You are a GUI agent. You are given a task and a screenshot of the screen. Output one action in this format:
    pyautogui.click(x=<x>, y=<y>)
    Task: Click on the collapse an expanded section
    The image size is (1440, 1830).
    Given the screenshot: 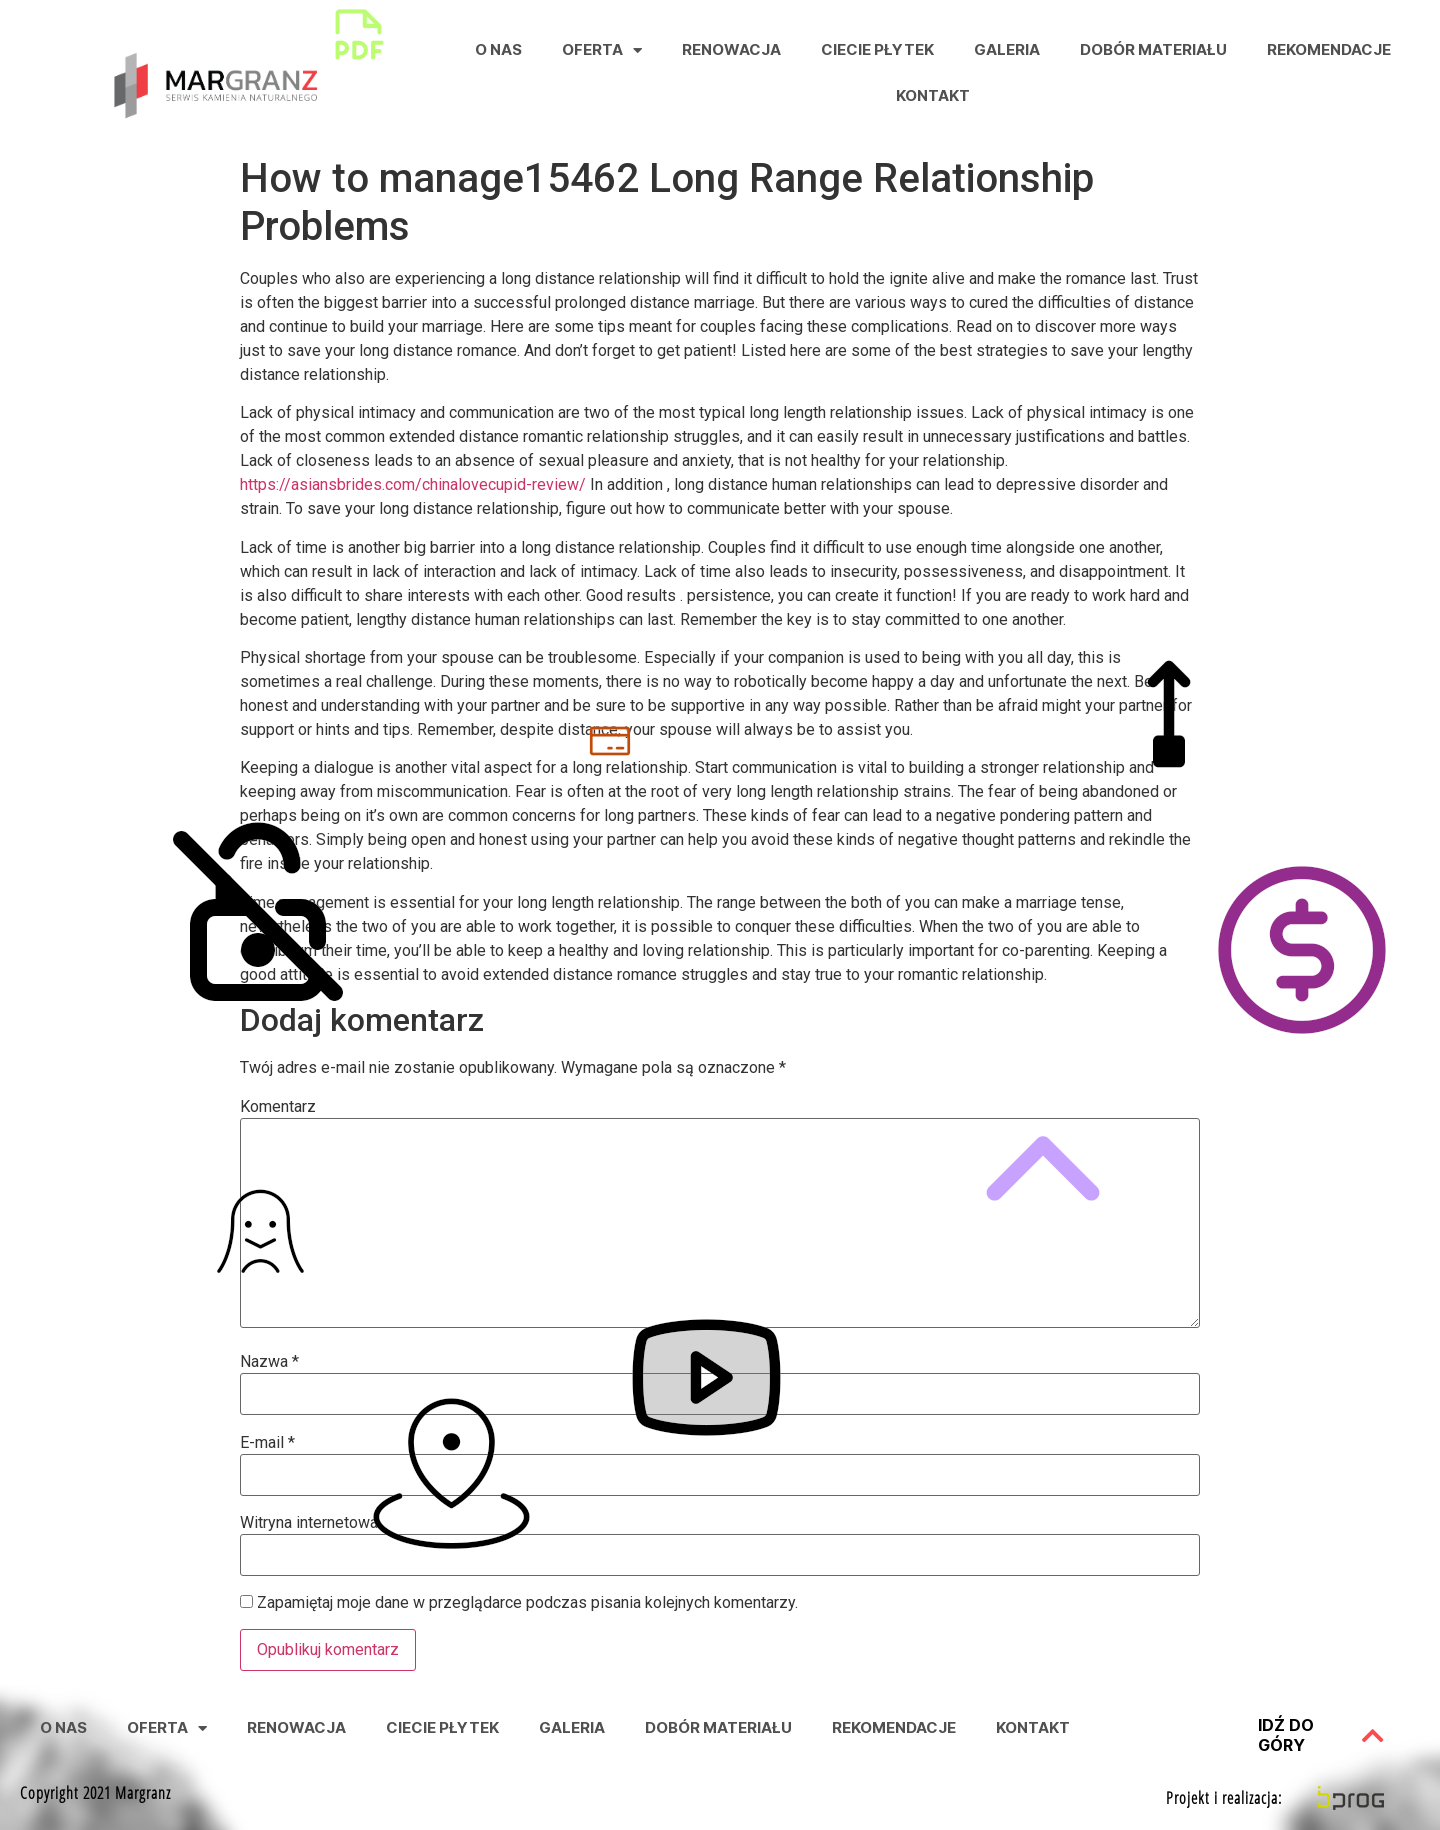 What is the action you would take?
    pyautogui.click(x=1043, y=1198)
    